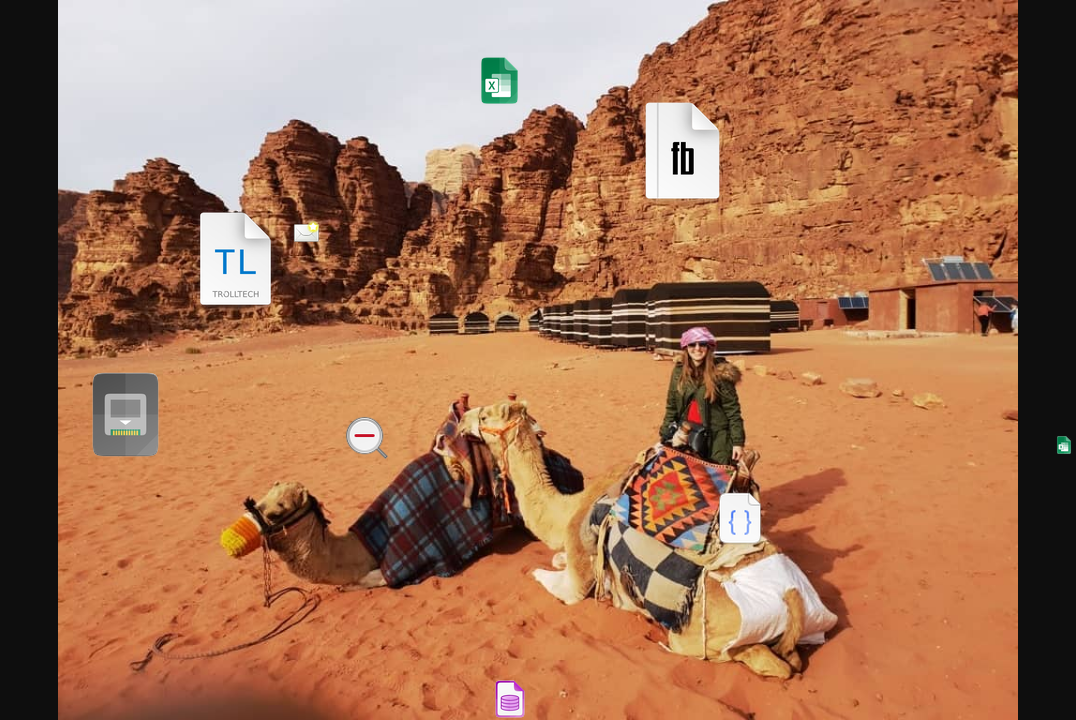 The image size is (1076, 720). I want to click on mark email as unread, so click(306, 233).